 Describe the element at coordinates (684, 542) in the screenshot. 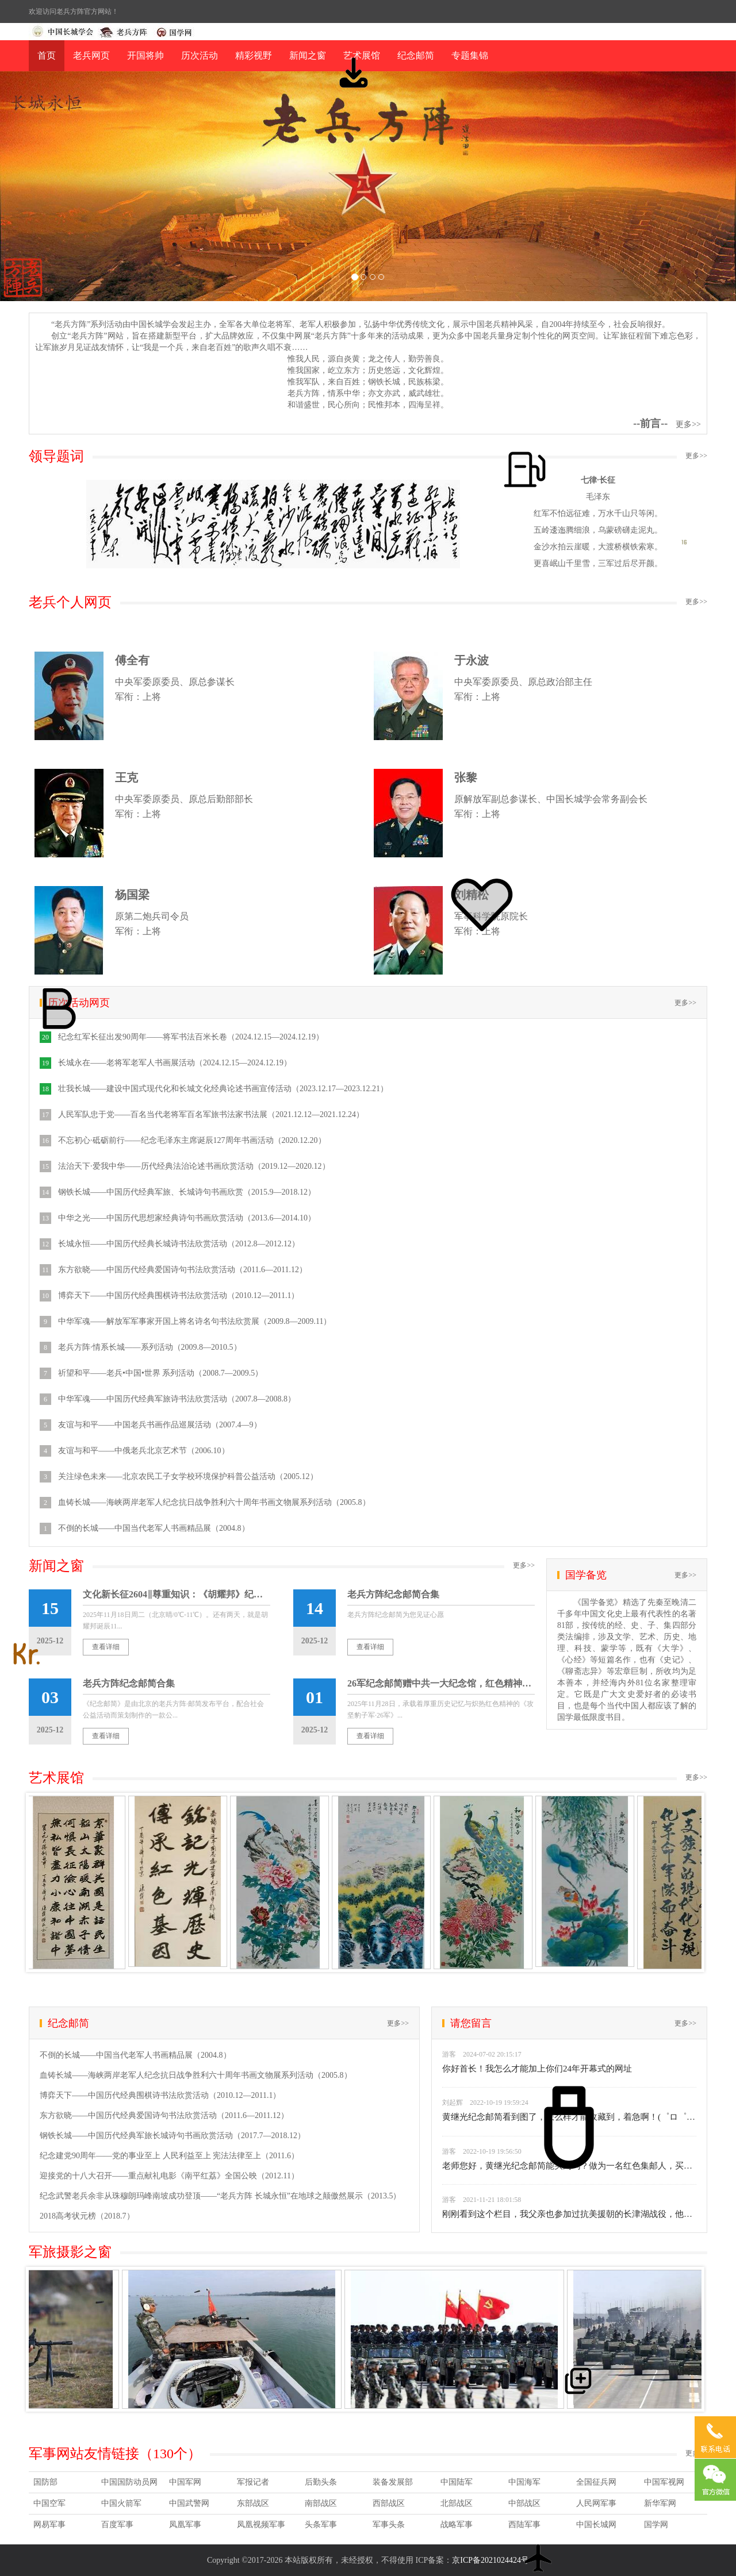

I see `indicates item number 16 in a list or sequence` at that location.